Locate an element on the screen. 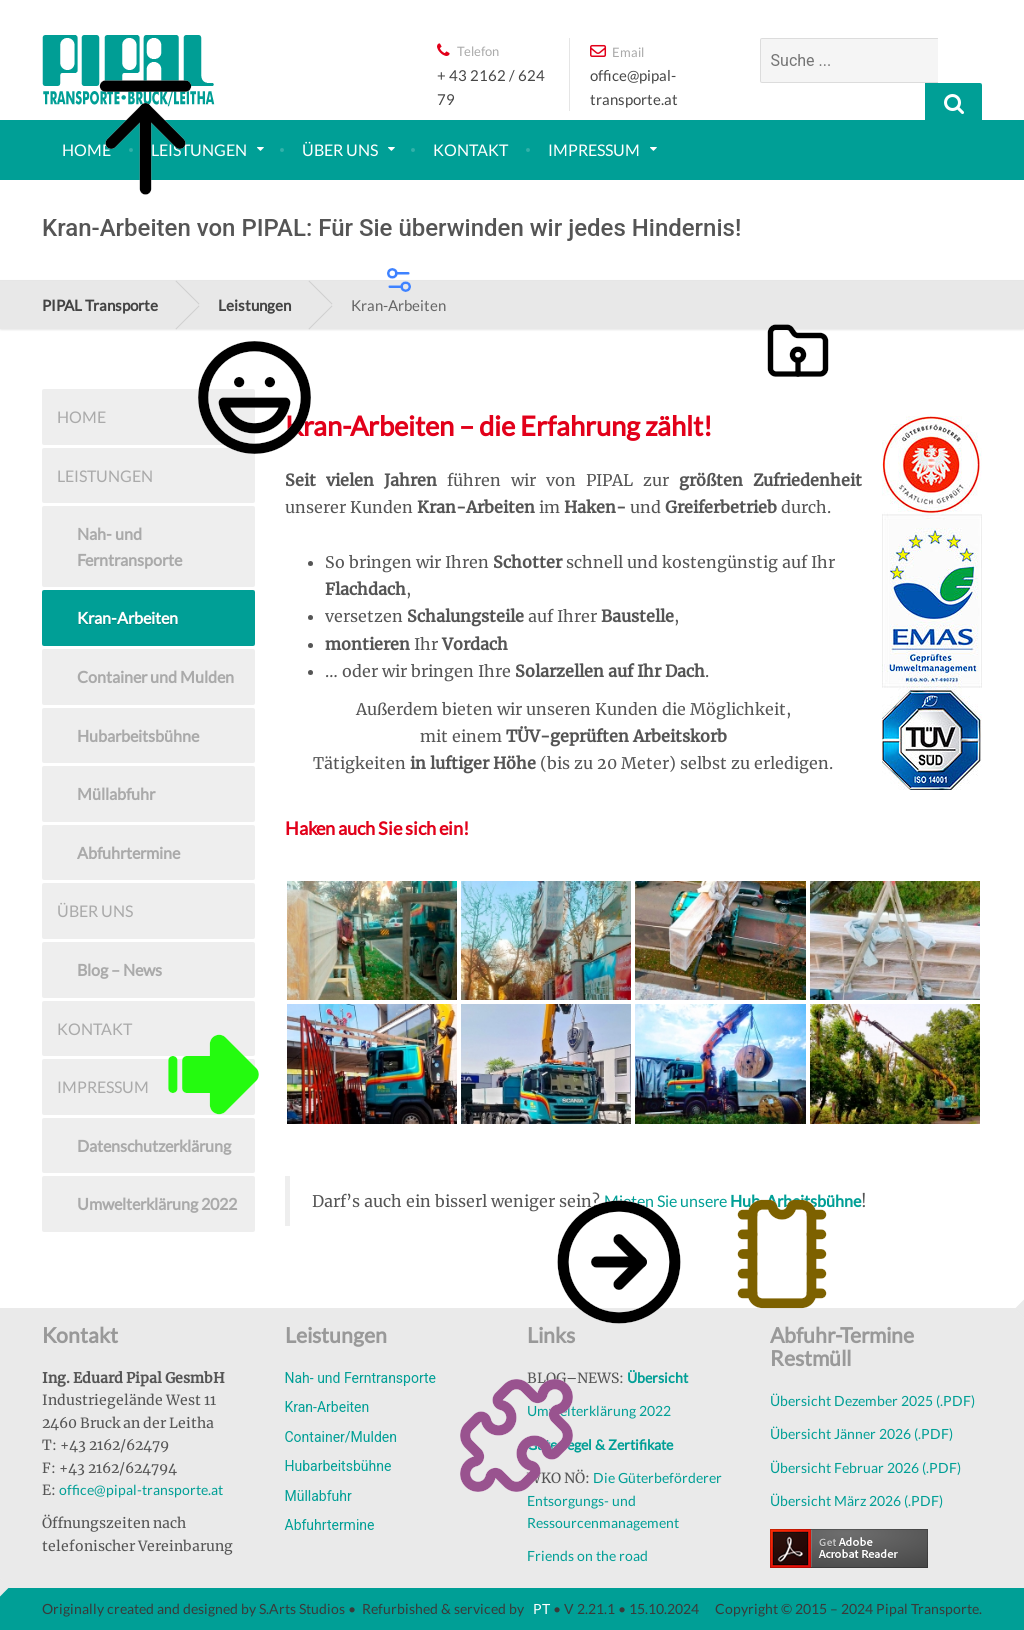 The image size is (1024, 1630). access extensions or plugins is located at coordinates (516, 1435).